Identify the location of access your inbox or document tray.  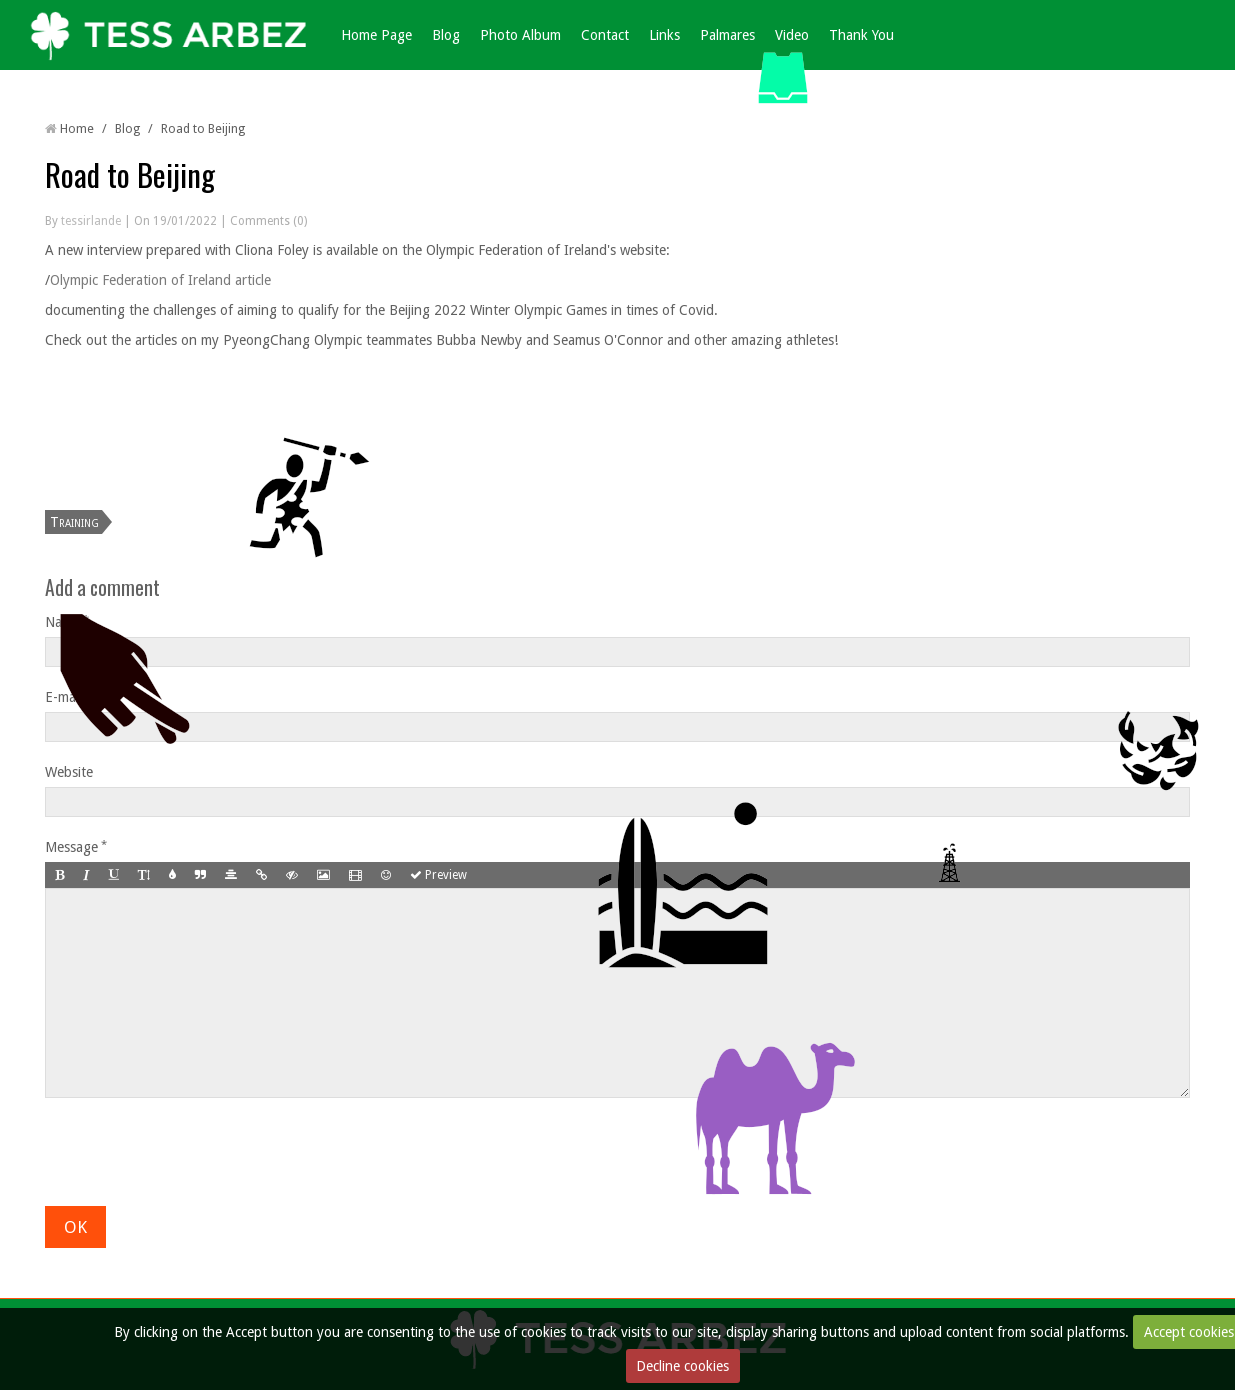
(783, 77).